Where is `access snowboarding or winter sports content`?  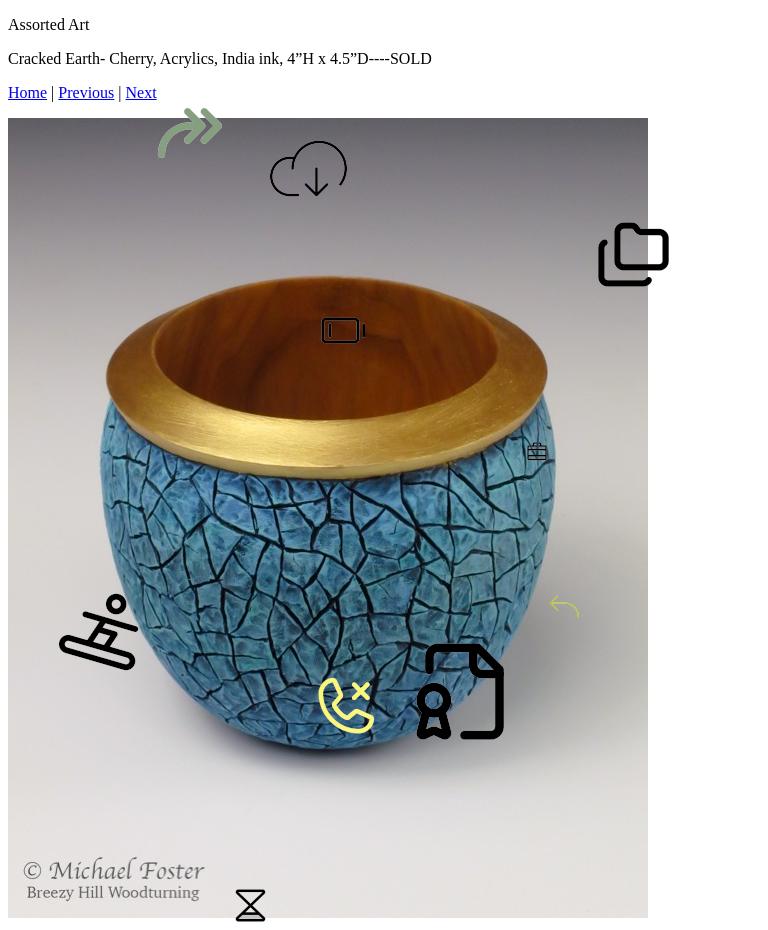
access snowboarding or winter sports content is located at coordinates (103, 632).